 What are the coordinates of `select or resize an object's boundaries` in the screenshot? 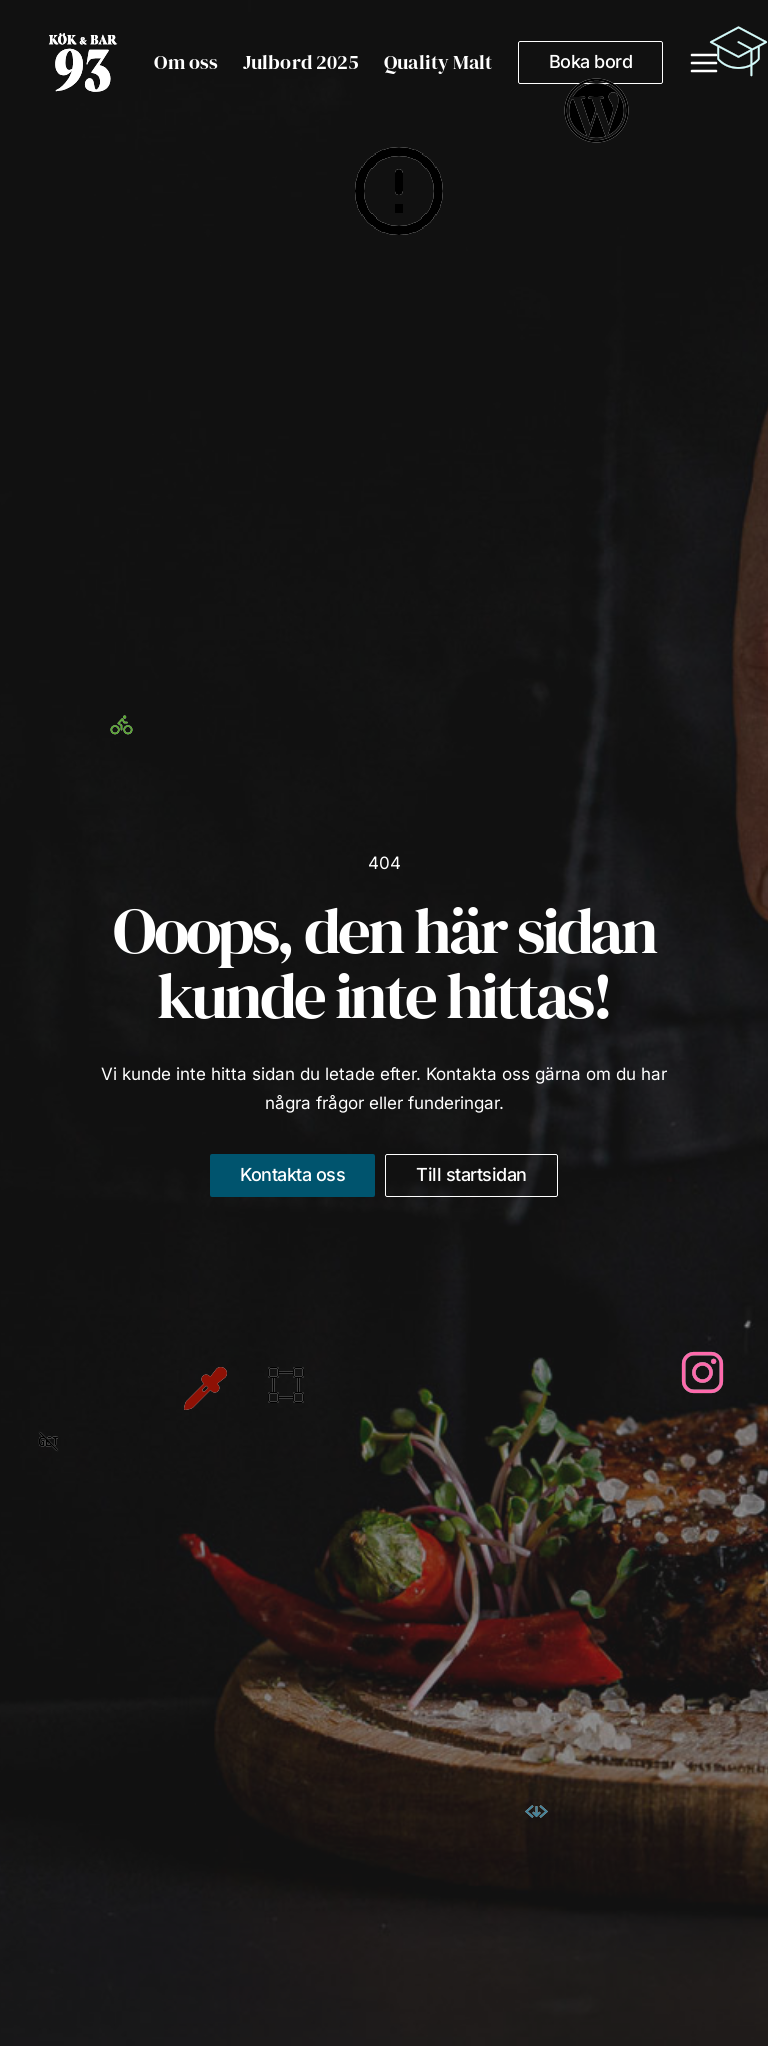 It's located at (286, 1385).